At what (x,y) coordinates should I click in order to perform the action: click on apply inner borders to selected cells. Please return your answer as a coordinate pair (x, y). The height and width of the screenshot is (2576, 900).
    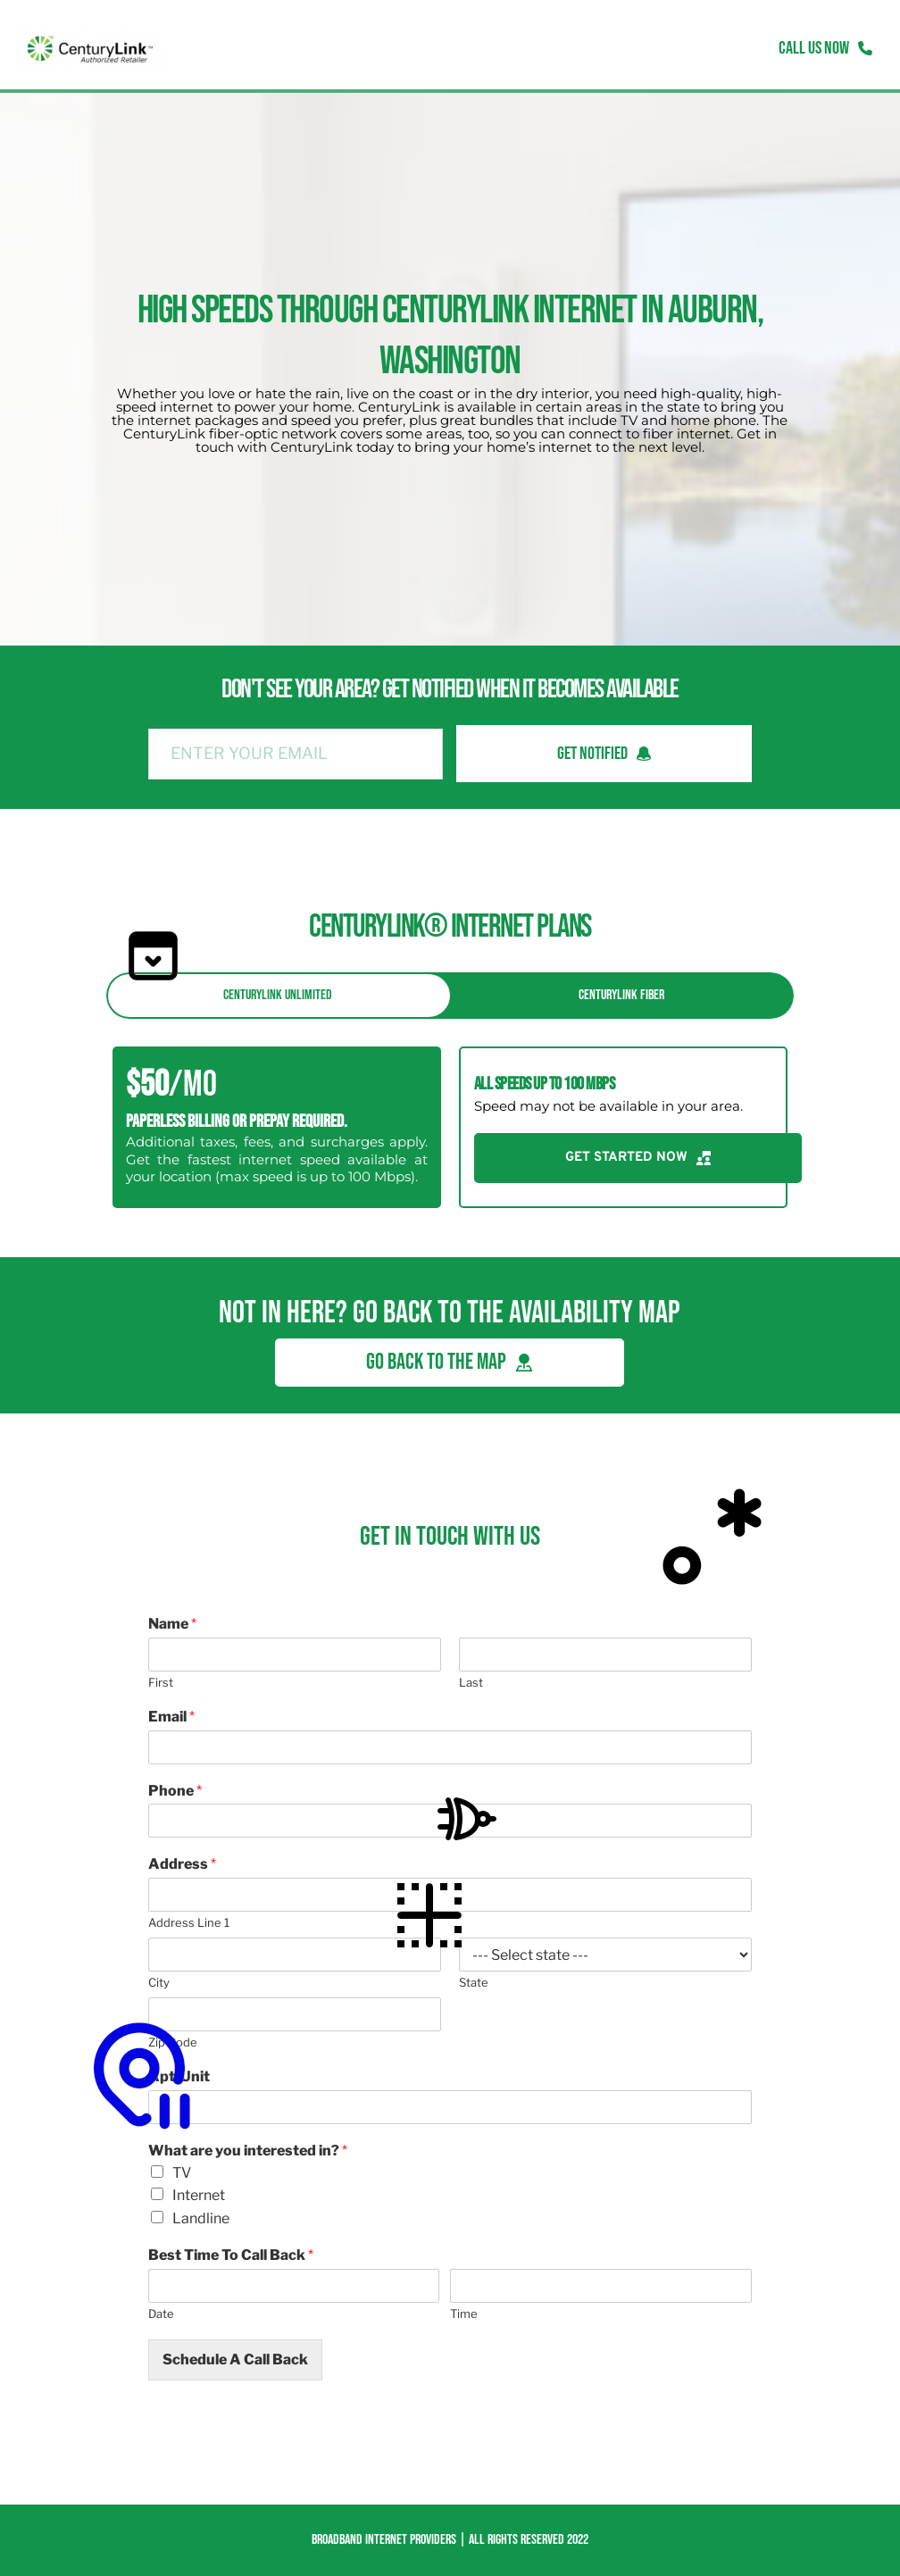
    Looking at the image, I should click on (429, 1915).